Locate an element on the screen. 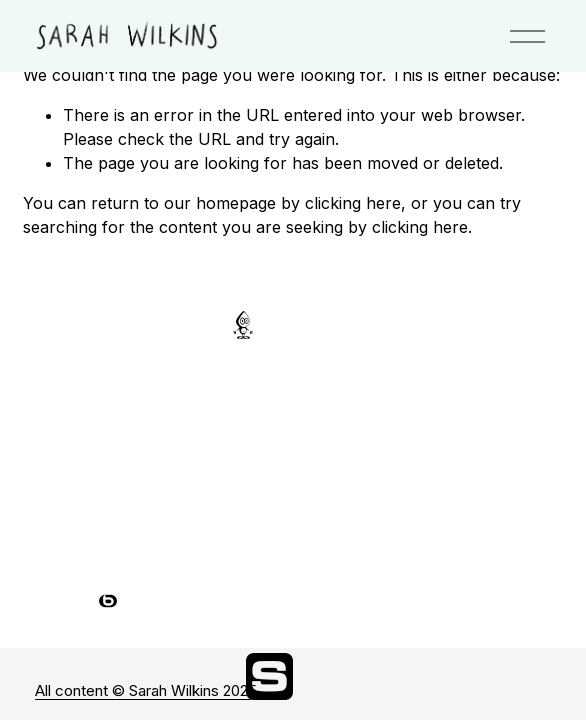  open the Simkl app is located at coordinates (269, 676).